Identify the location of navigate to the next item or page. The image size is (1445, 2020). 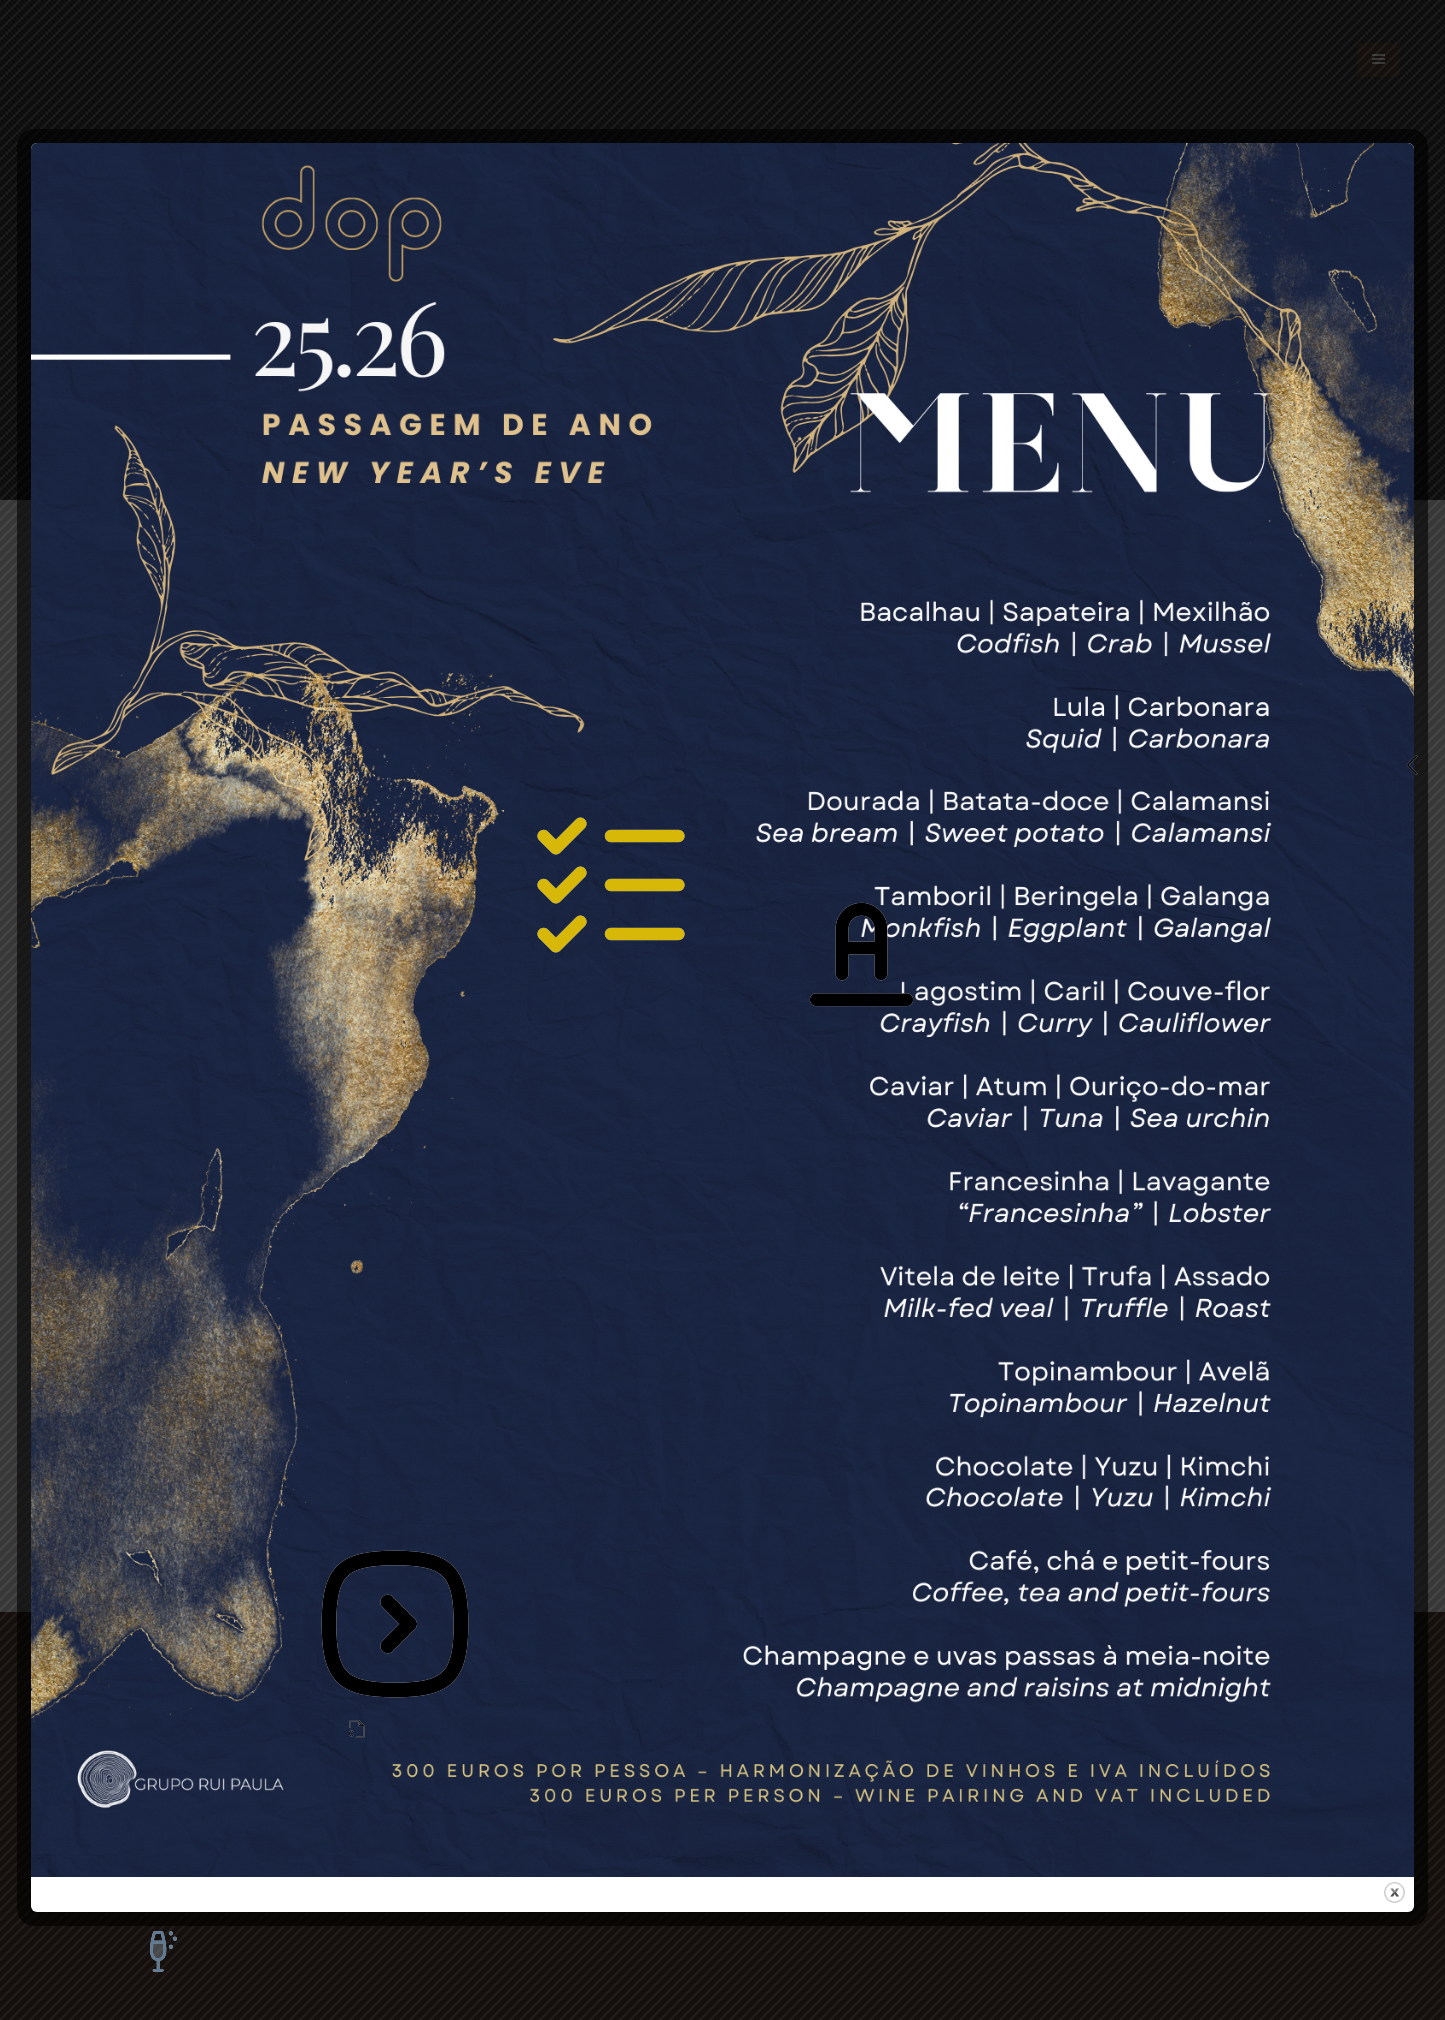
(395, 1624).